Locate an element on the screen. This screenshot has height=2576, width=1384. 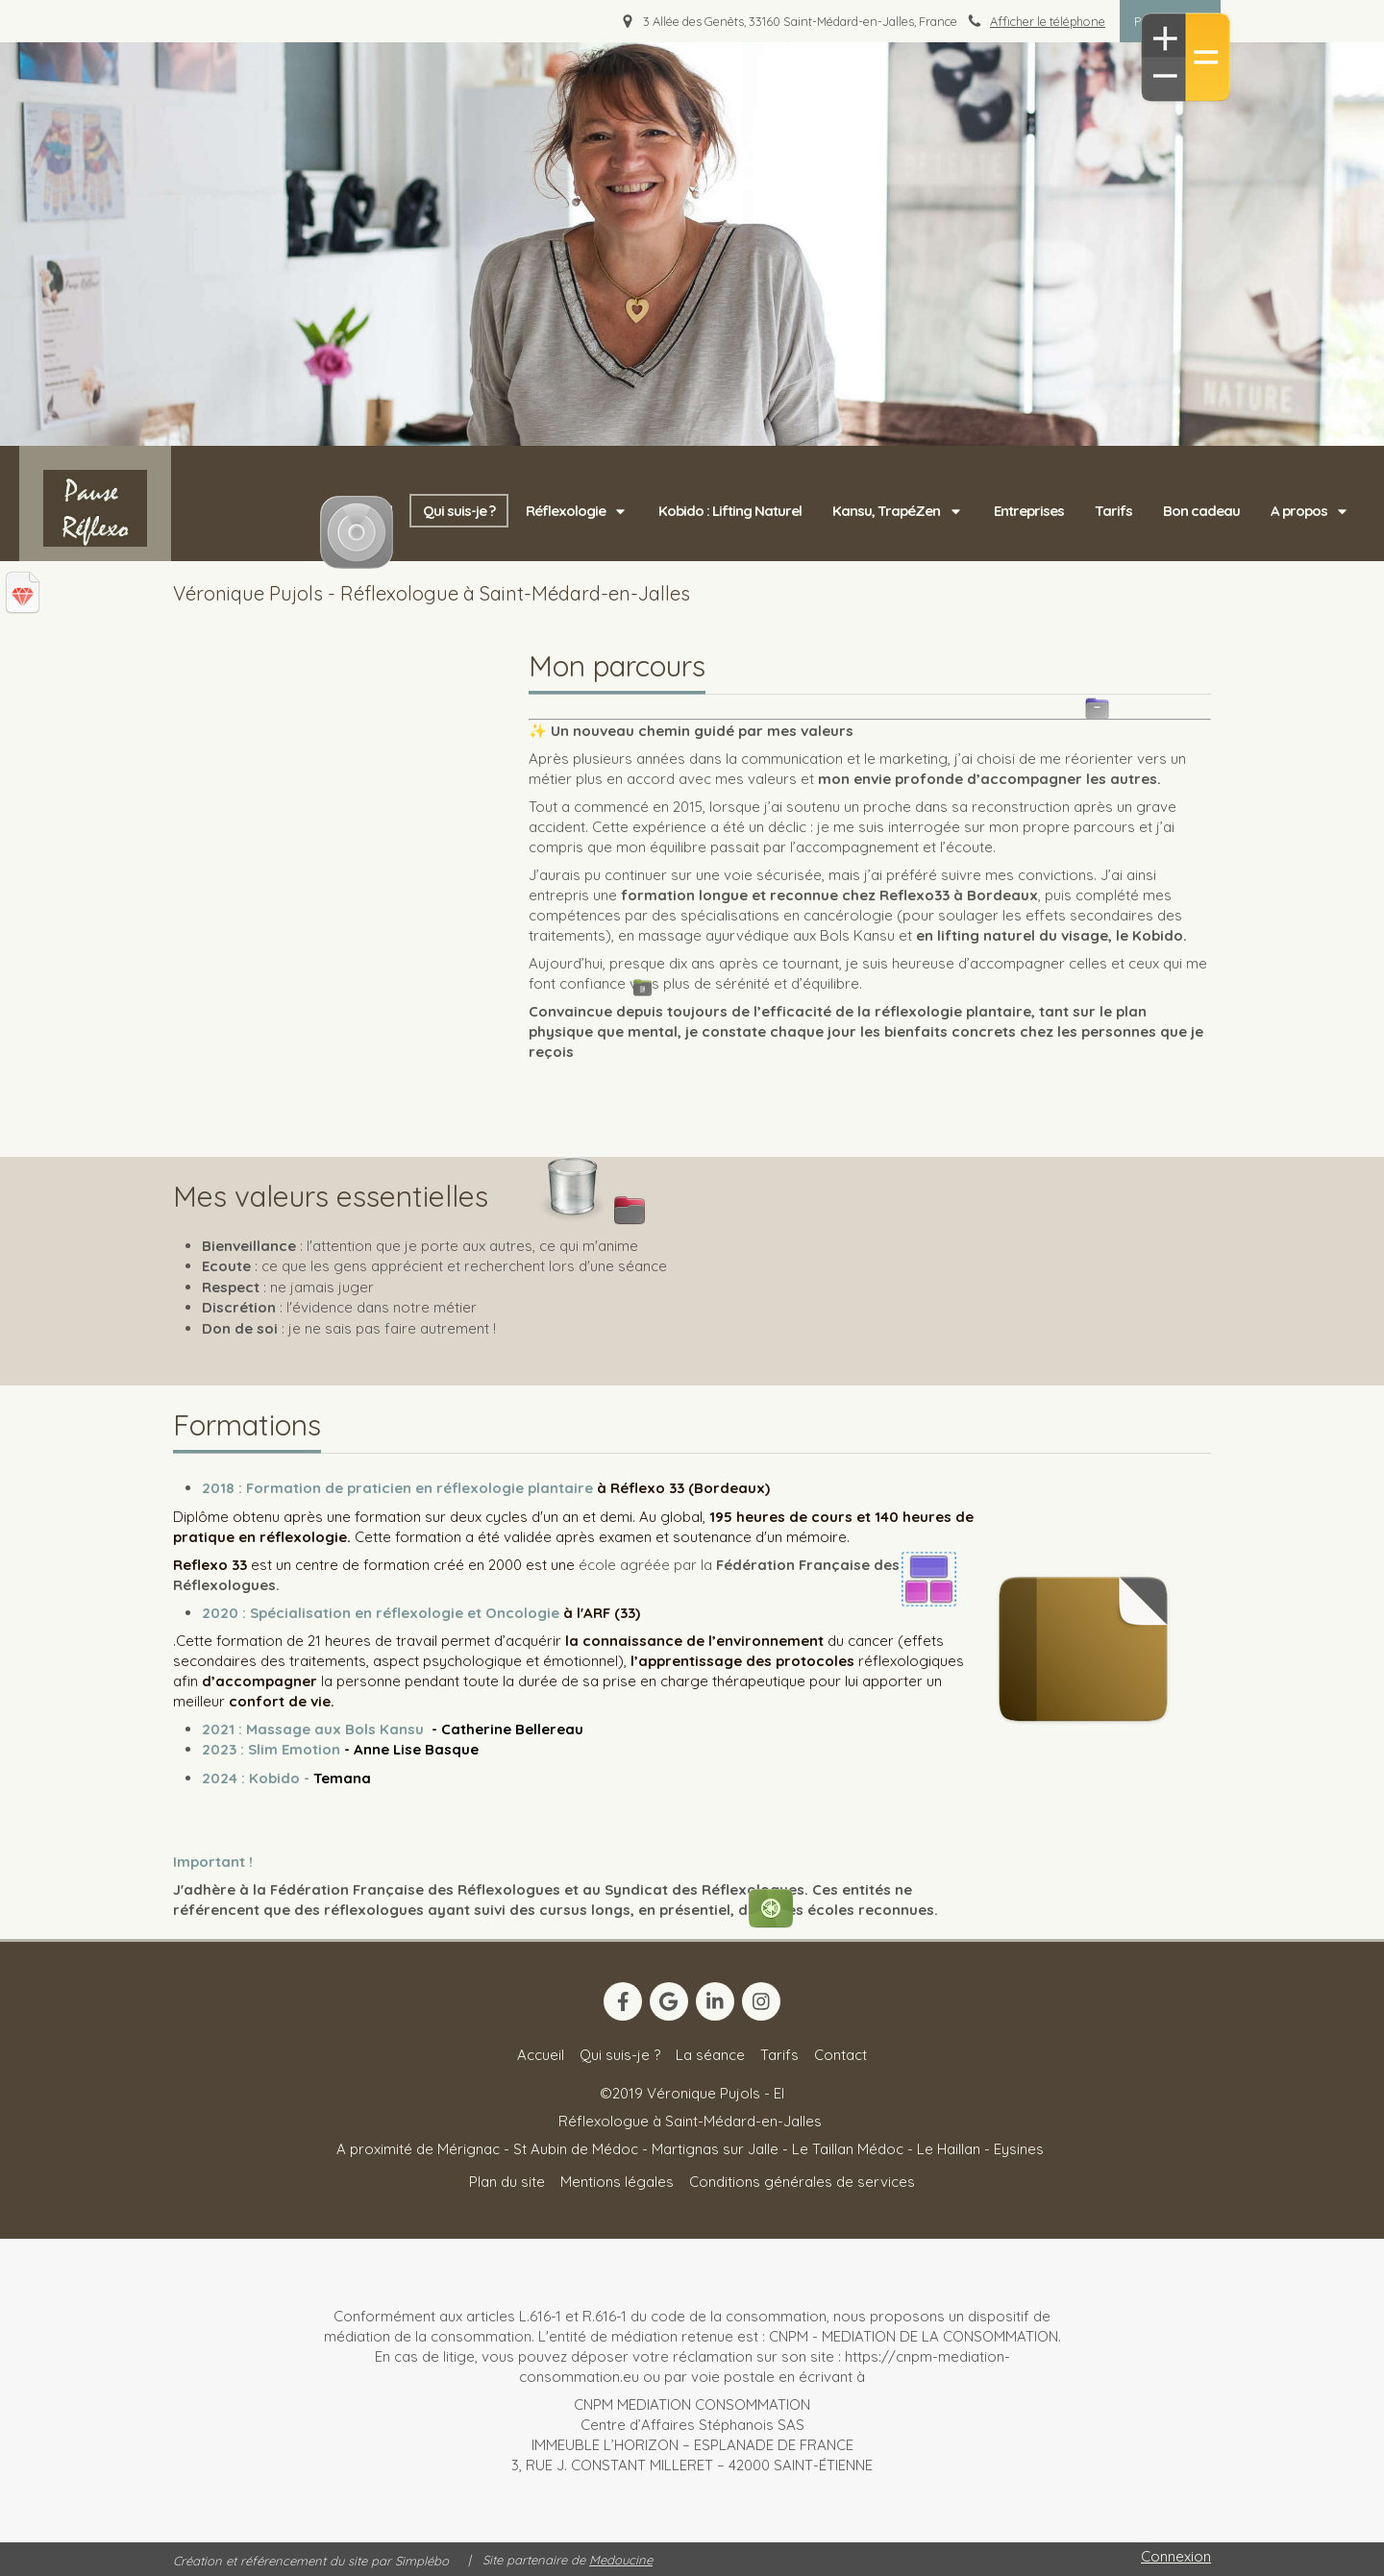
select all items in the current view is located at coordinates (928, 1579).